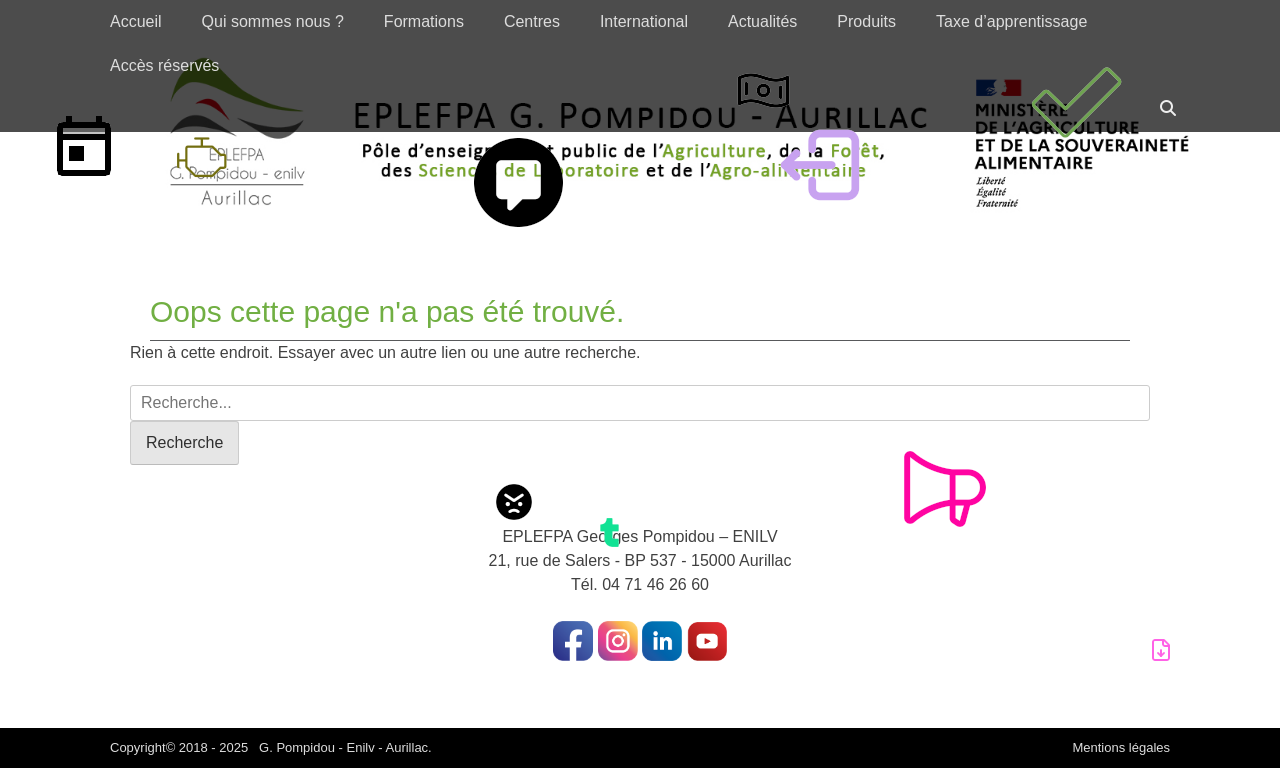  I want to click on view payment or transaction history, so click(763, 90).